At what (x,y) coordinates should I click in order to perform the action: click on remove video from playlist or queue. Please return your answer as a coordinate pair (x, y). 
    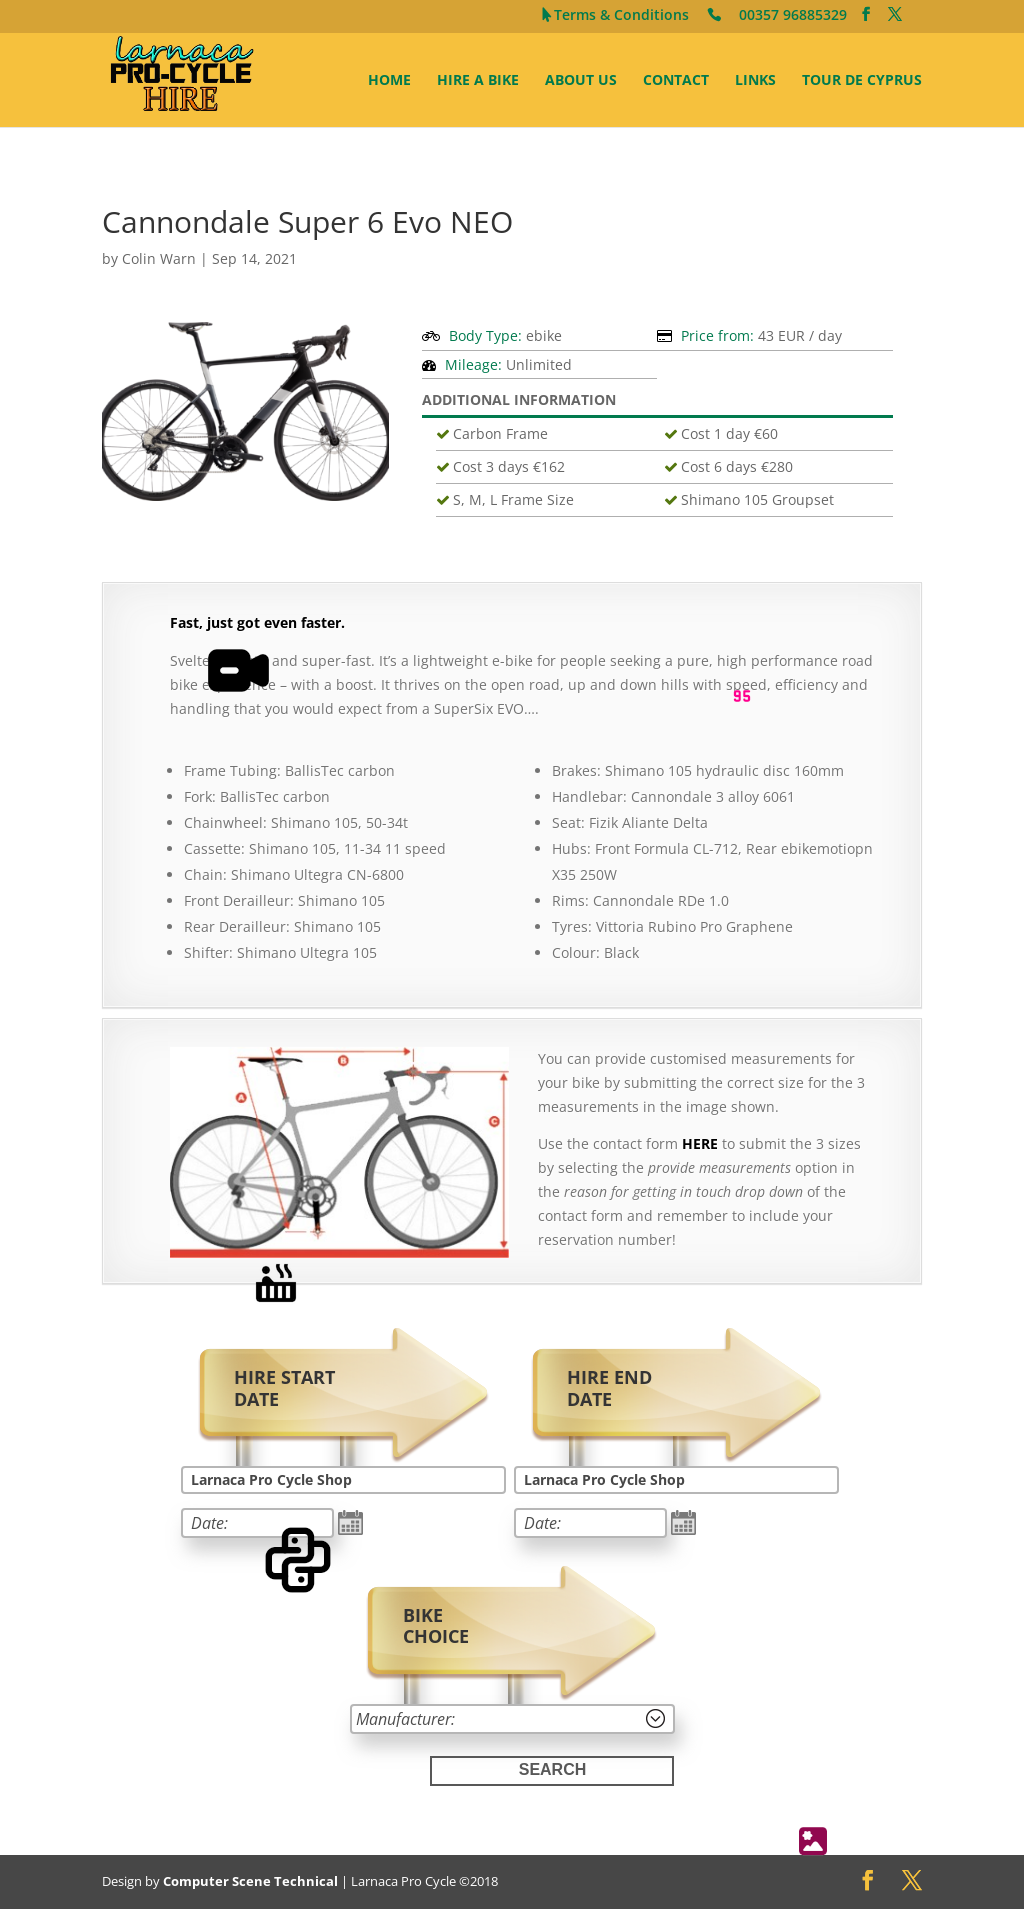
    Looking at the image, I should click on (238, 670).